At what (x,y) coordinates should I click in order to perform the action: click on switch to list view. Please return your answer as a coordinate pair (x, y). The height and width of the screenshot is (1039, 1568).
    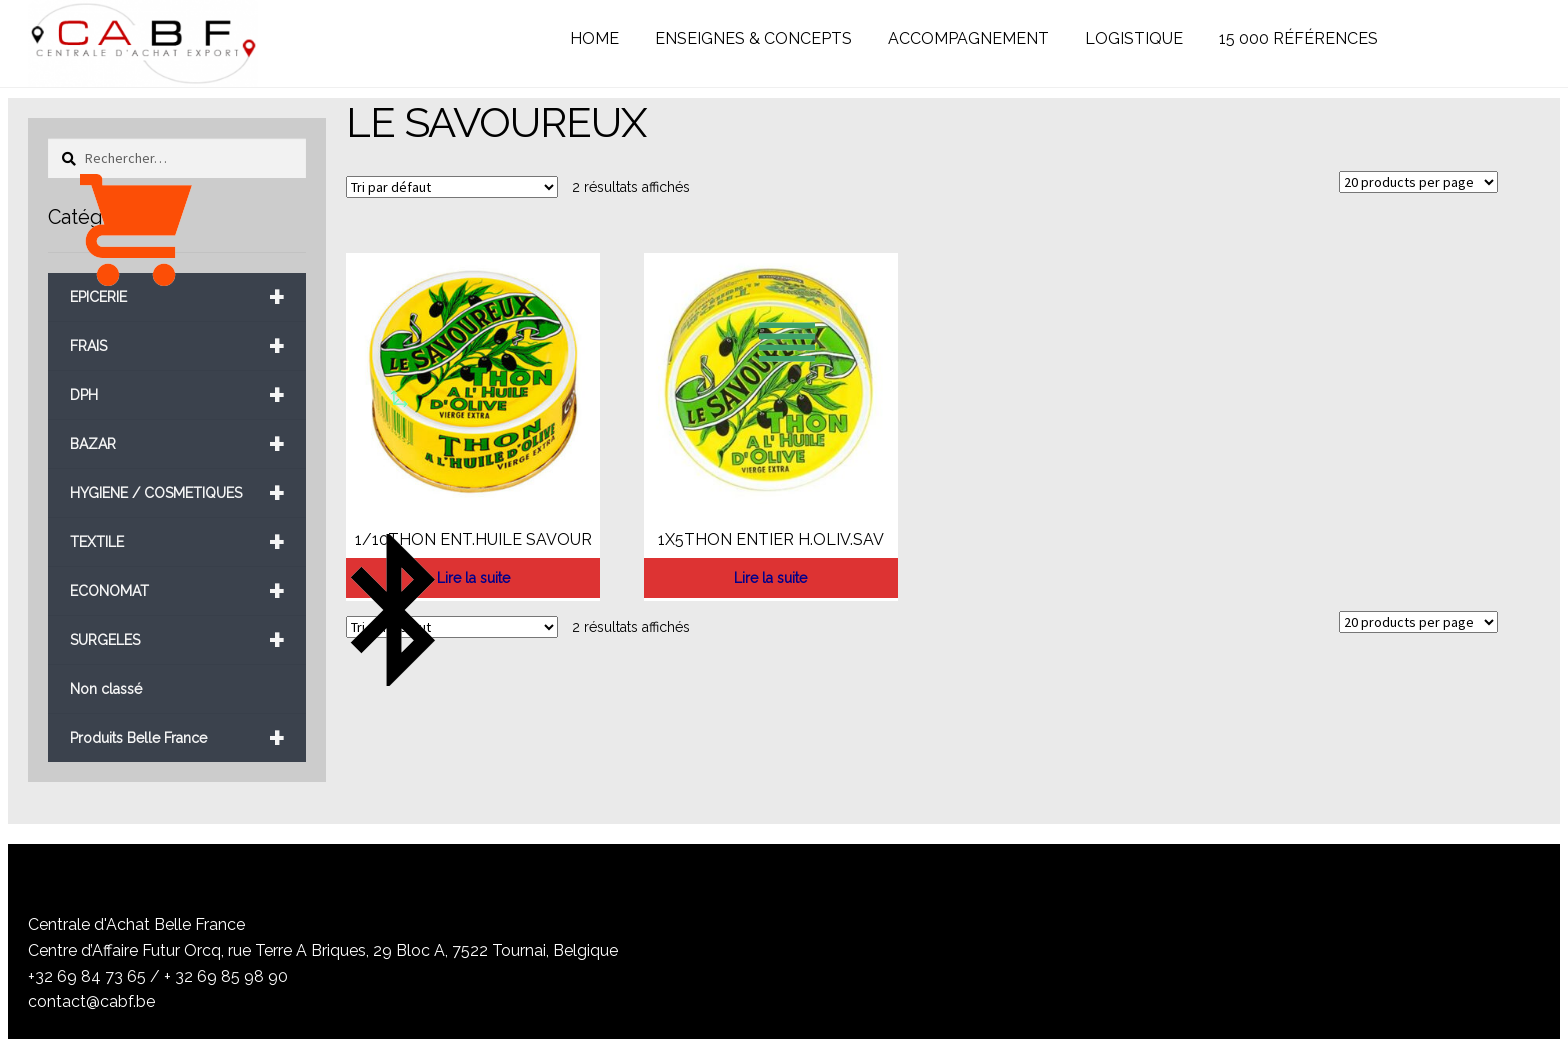
    Looking at the image, I should click on (787, 342).